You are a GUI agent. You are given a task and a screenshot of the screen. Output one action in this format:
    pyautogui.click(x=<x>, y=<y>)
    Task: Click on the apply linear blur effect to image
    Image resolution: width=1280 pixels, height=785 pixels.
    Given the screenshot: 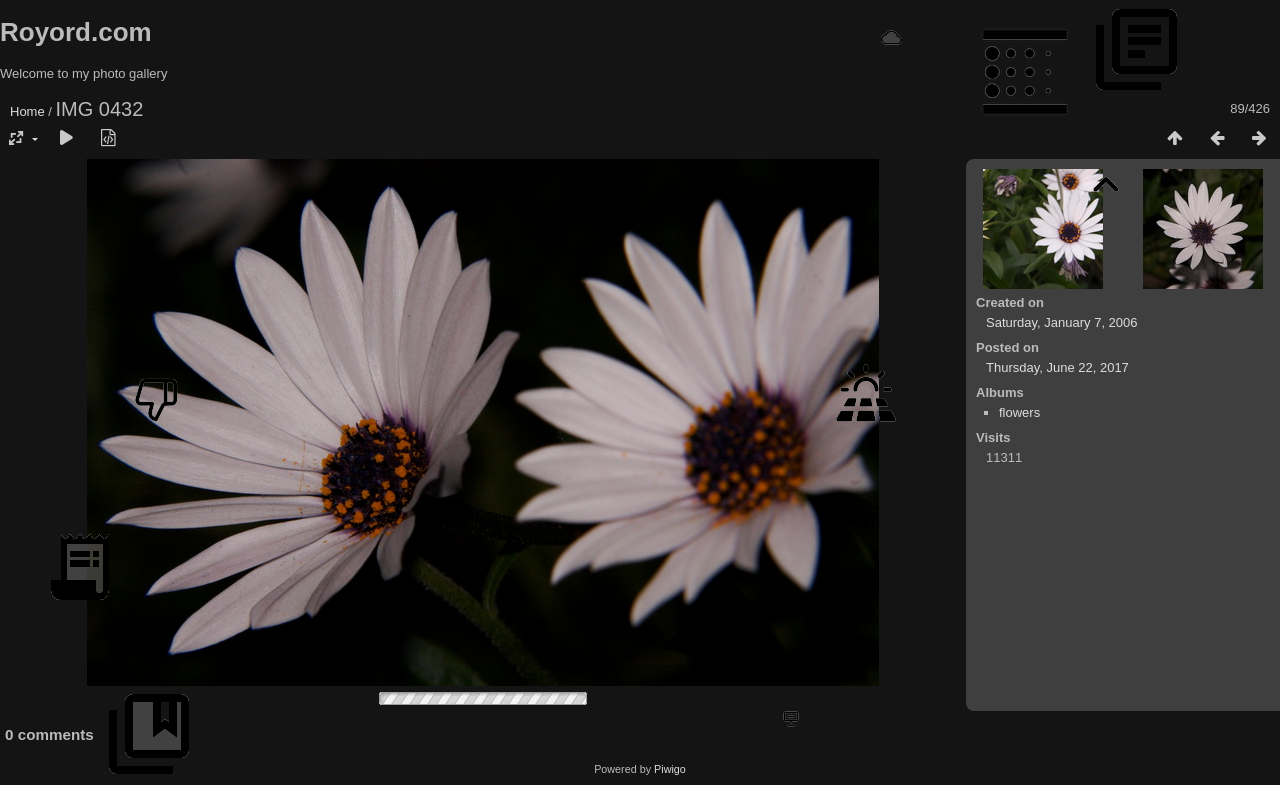 What is the action you would take?
    pyautogui.click(x=1025, y=72)
    